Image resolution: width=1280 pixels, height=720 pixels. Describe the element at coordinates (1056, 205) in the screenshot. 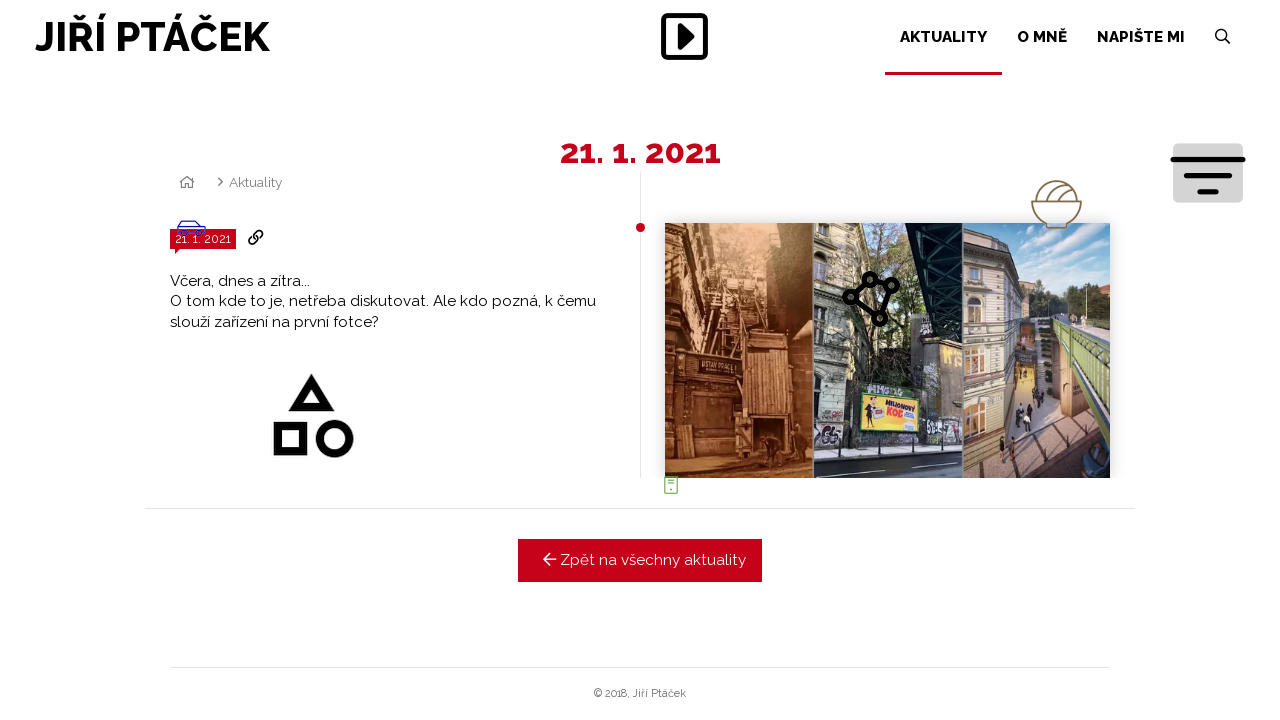

I see `view food or meal options` at that location.